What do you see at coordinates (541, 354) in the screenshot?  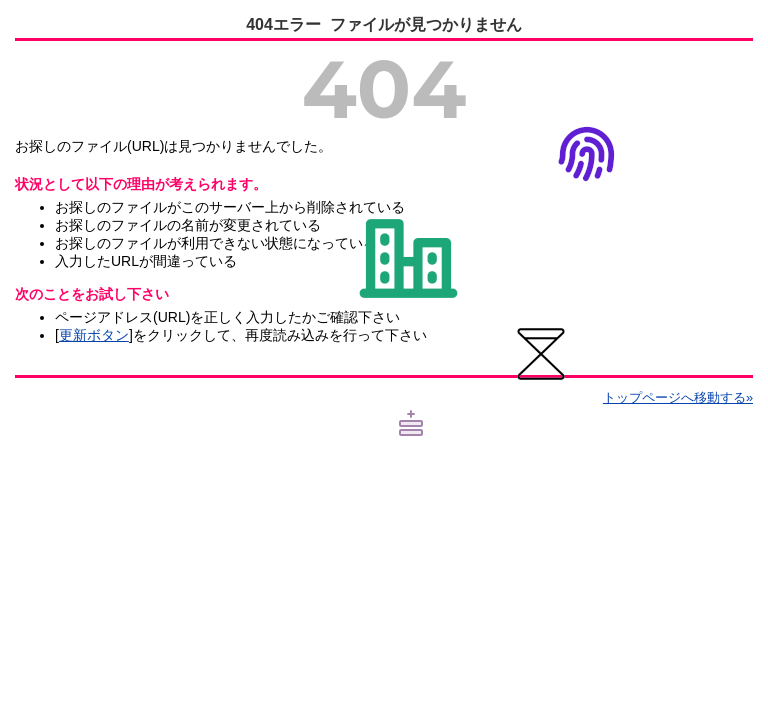 I see `indicates high time remaining` at bounding box center [541, 354].